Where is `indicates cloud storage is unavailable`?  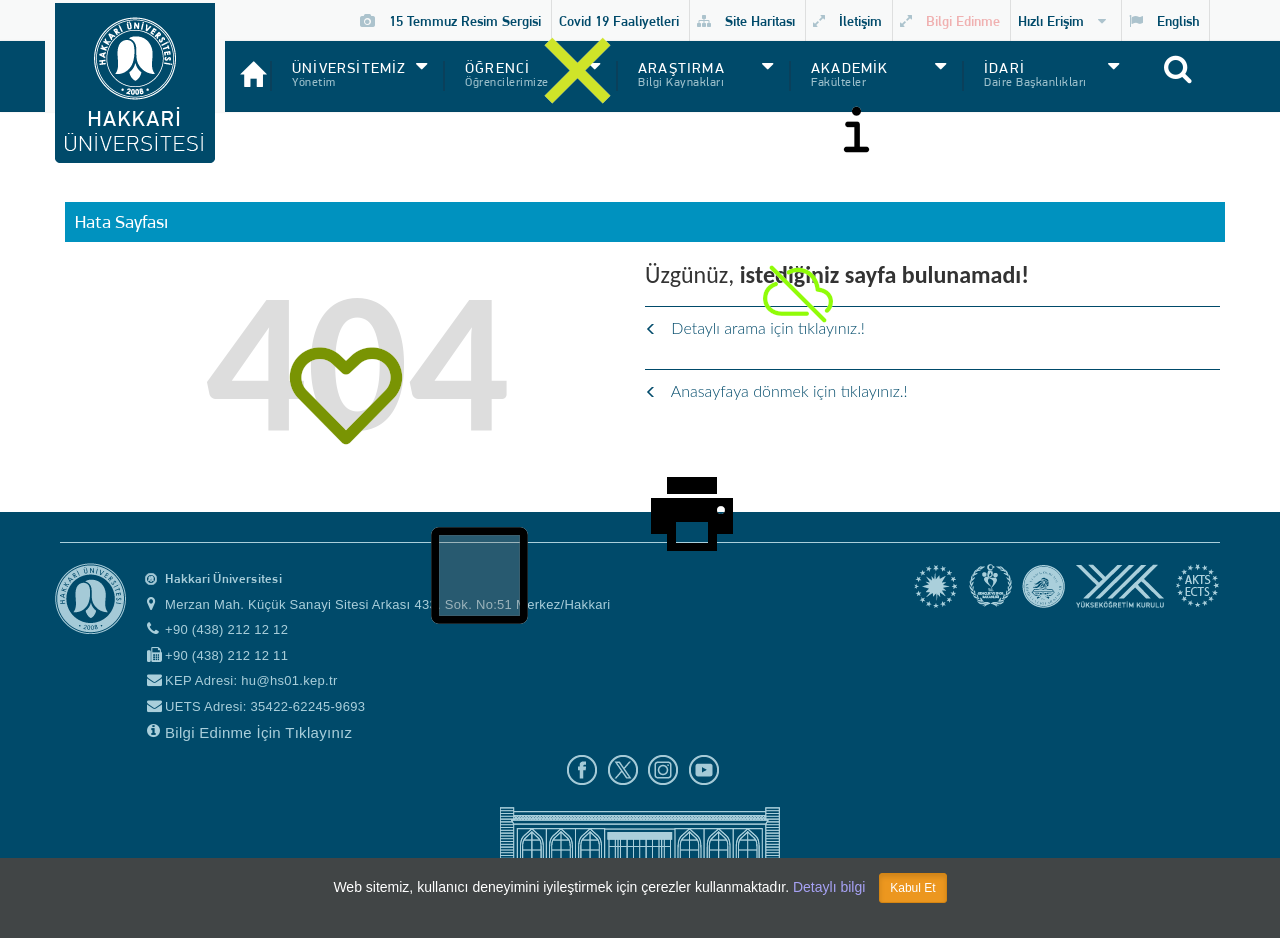
indicates cloud storage is unavailable is located at coordinates (798, 294).